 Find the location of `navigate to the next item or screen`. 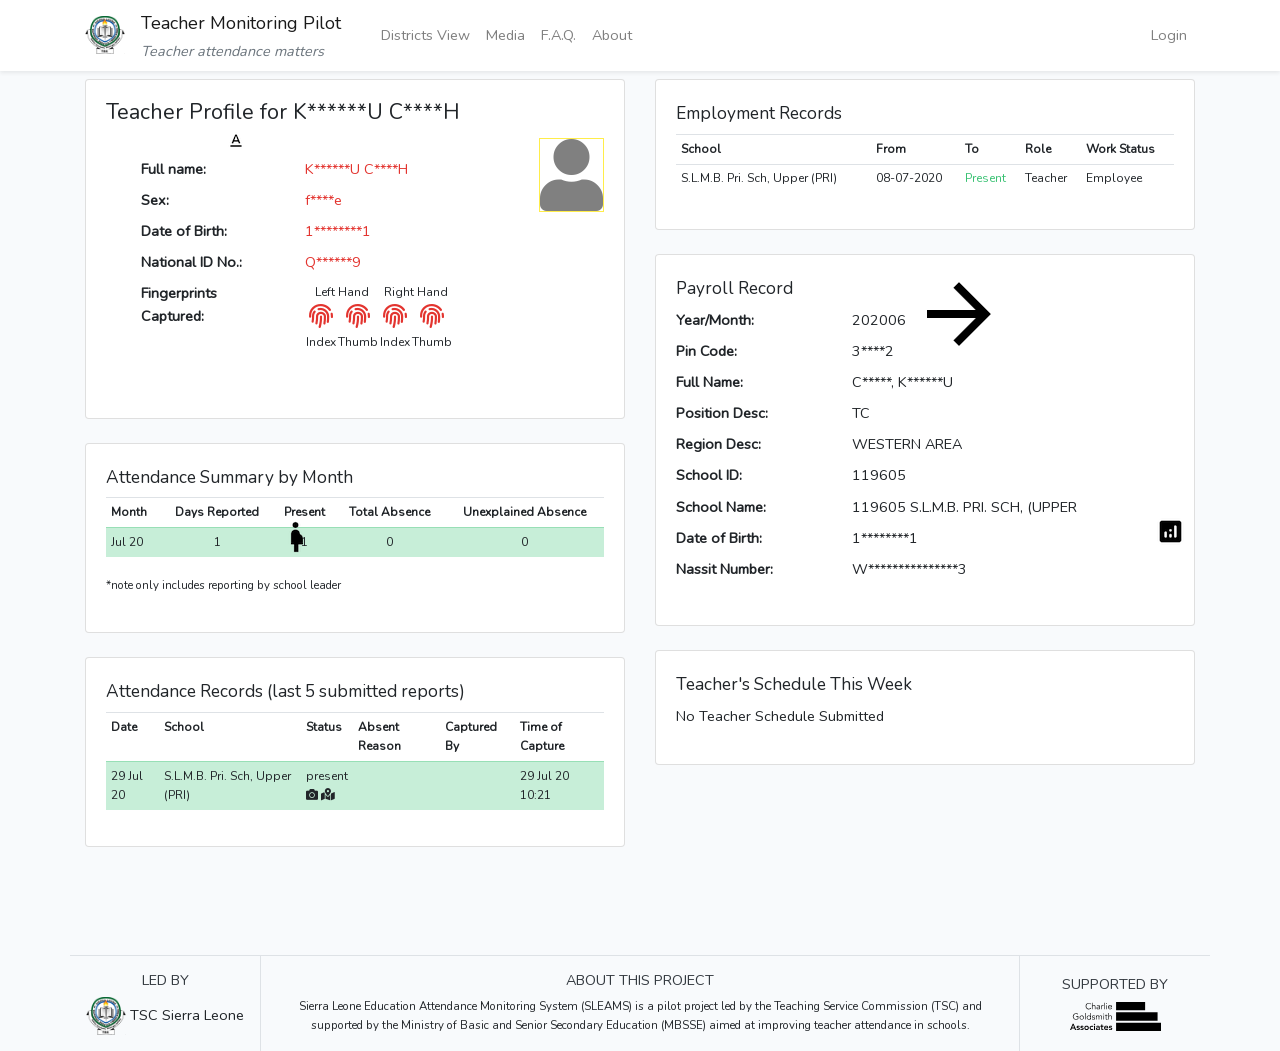

navigate to the next item or screen is located at coordinates (959, 314).